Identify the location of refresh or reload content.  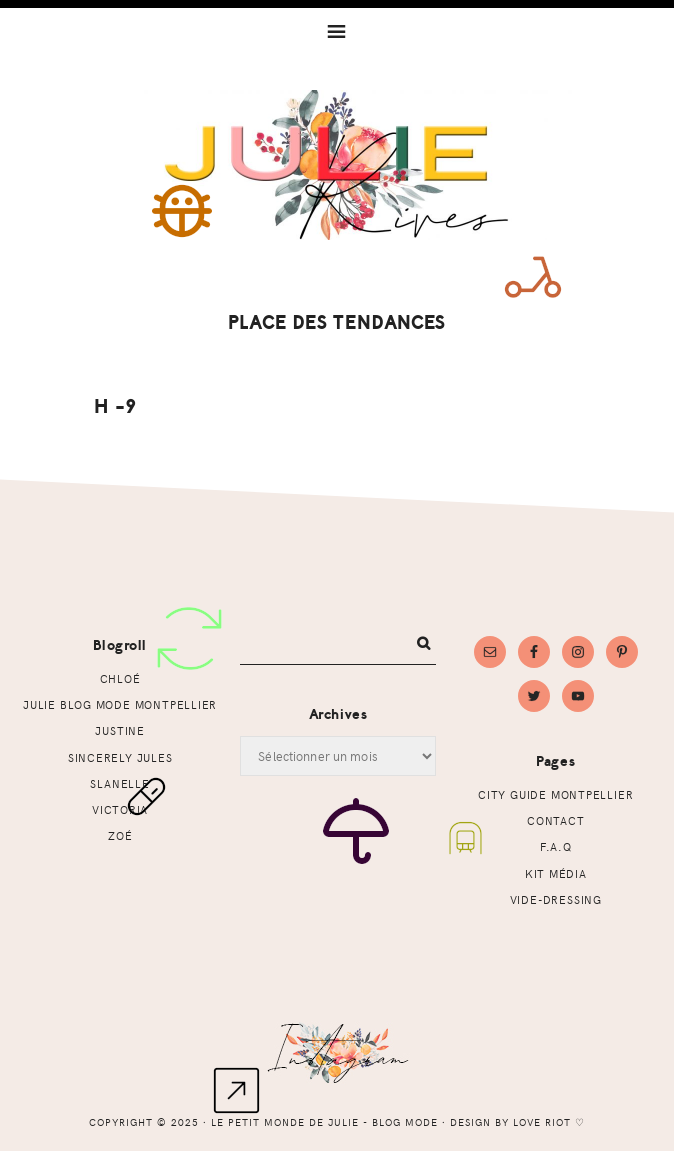
(189, 638).